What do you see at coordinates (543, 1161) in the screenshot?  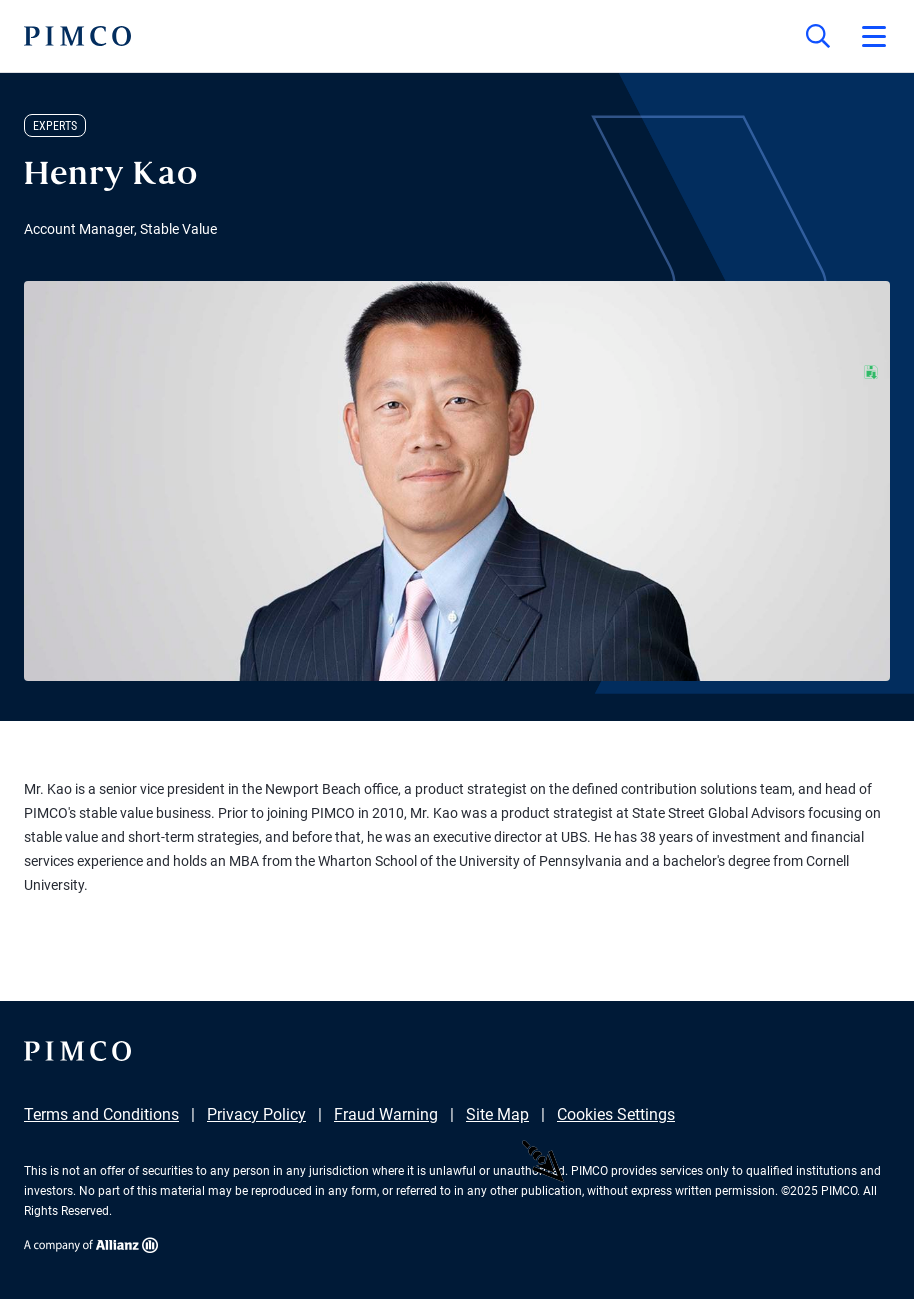 I see `select arrow or projectile type in archery game` at bounding box center [543, 1161].